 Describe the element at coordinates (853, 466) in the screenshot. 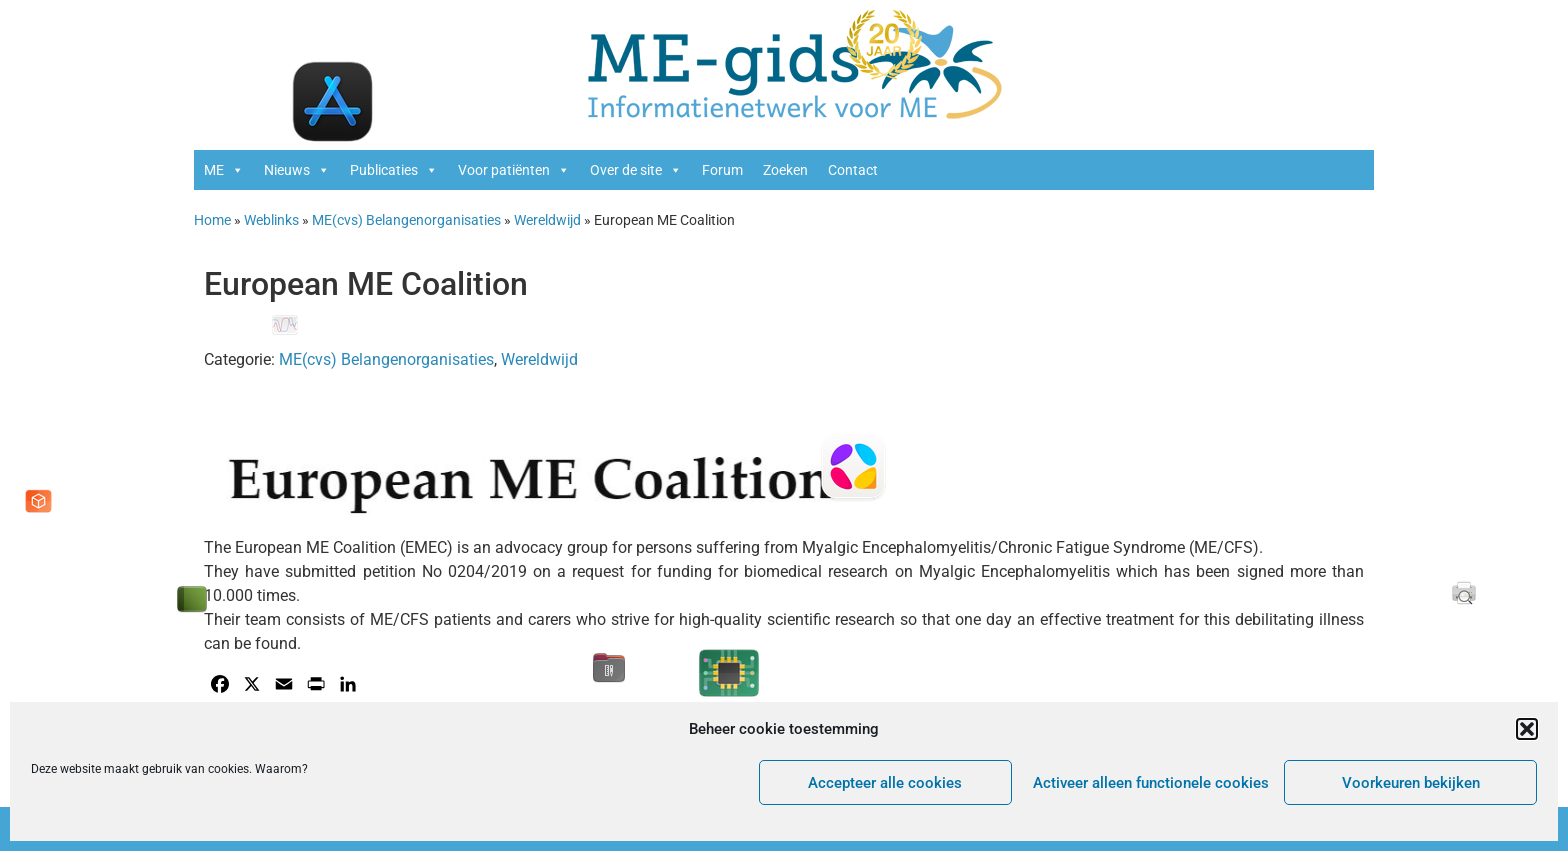

I see `open AppFlowy app` at that location.